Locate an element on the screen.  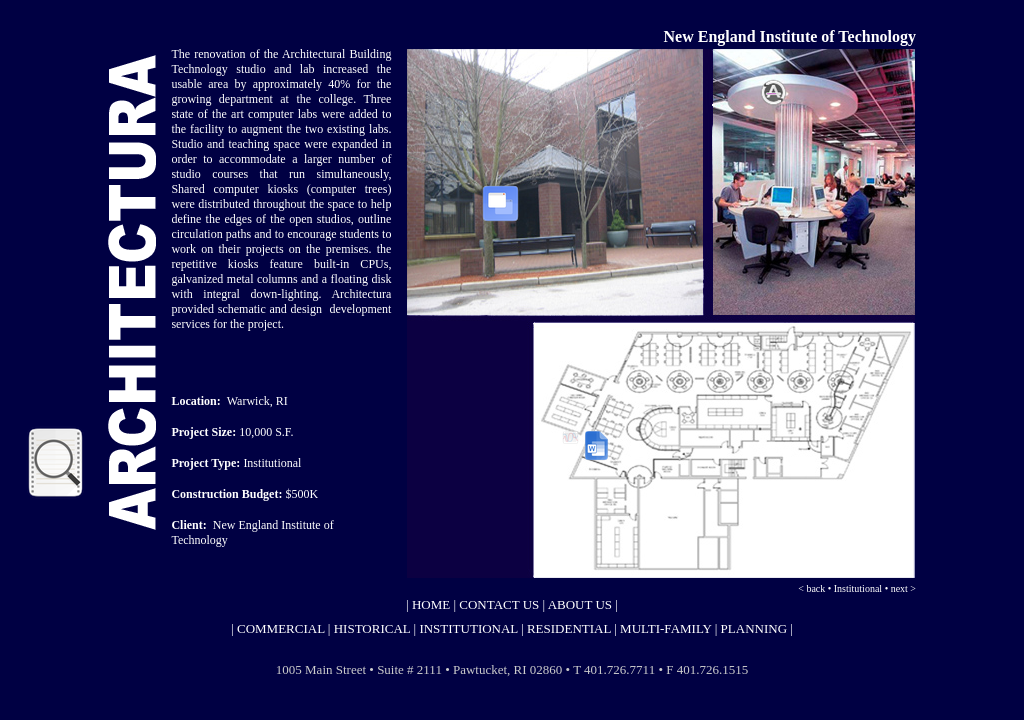
open system logs viewer is located at coordinates (55, 462).